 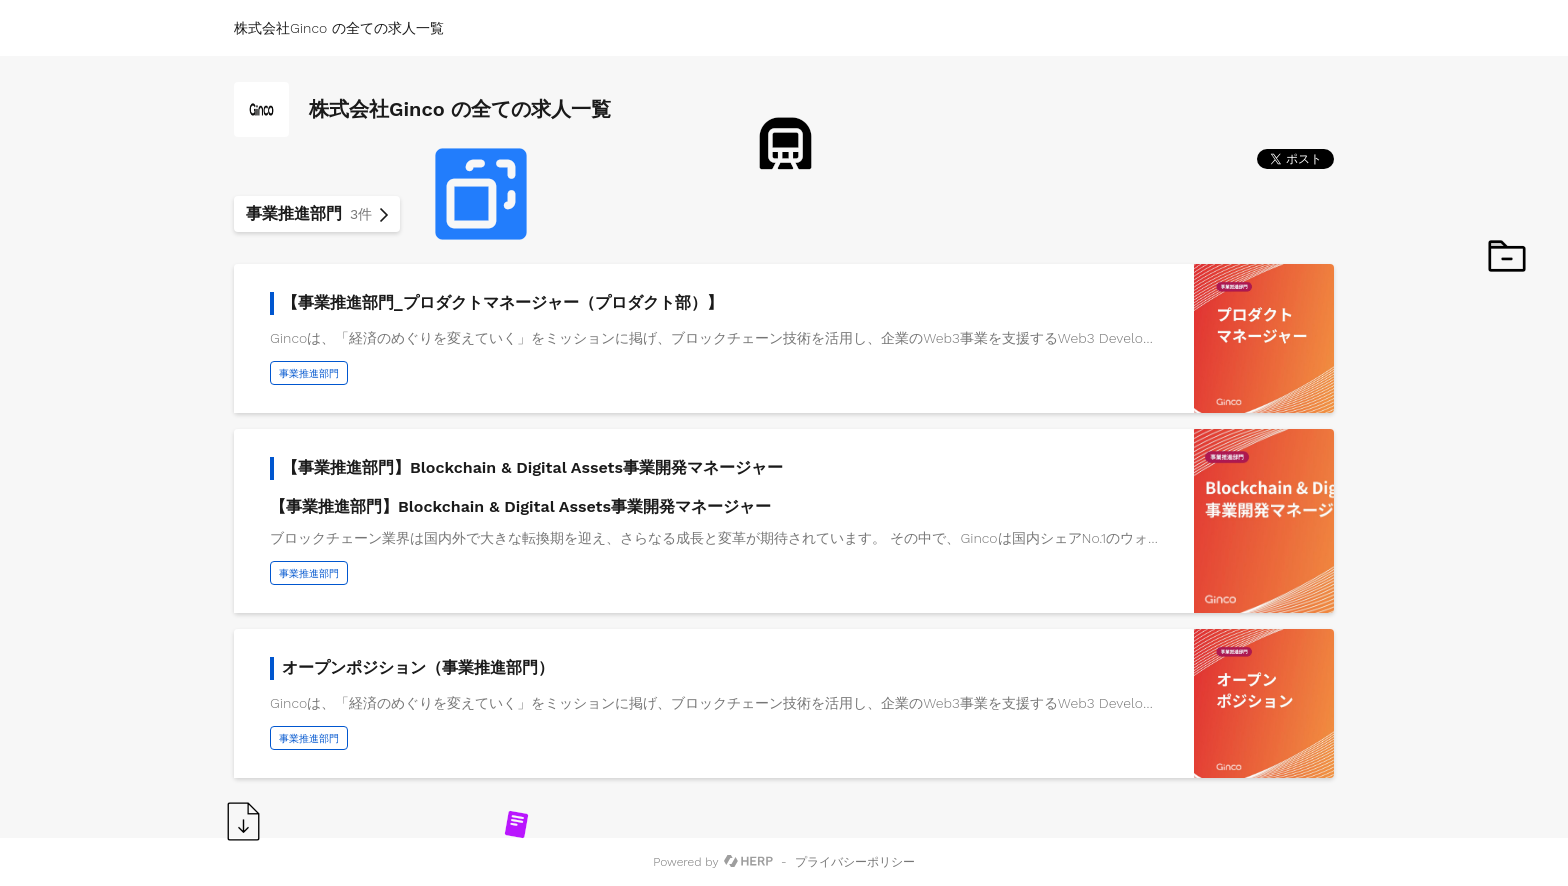 I want to click on access subway or metro transit information, so click(x=785, y=145).